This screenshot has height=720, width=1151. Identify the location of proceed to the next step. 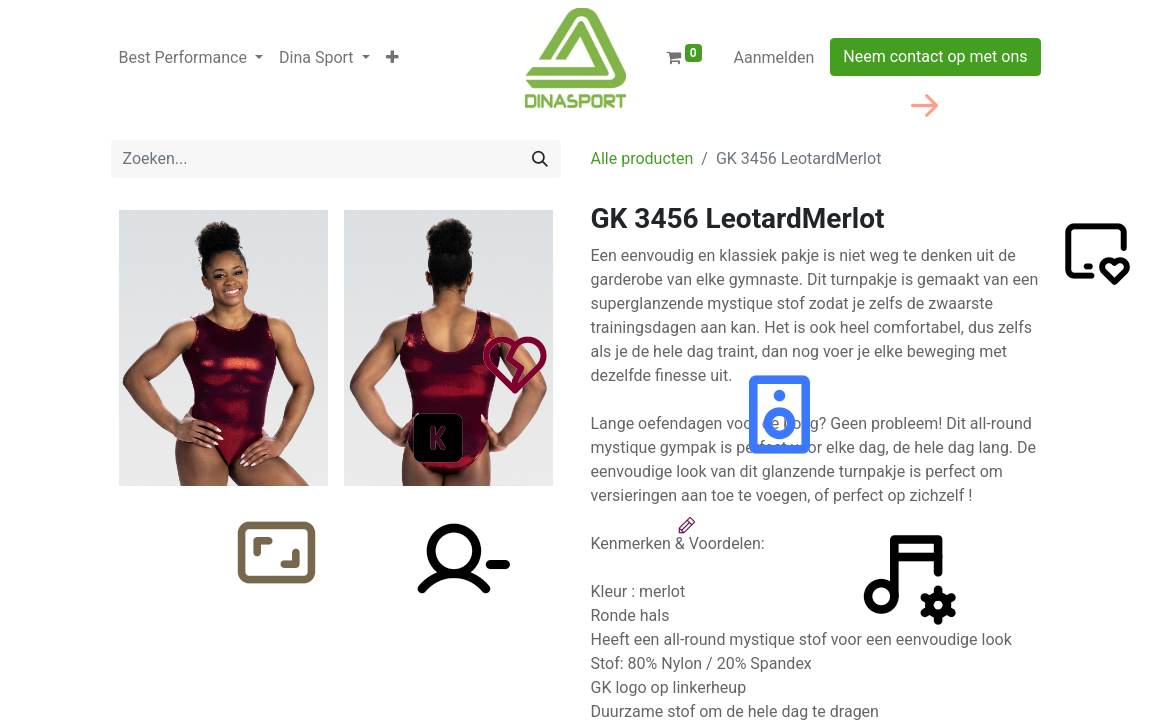
(924, 105).